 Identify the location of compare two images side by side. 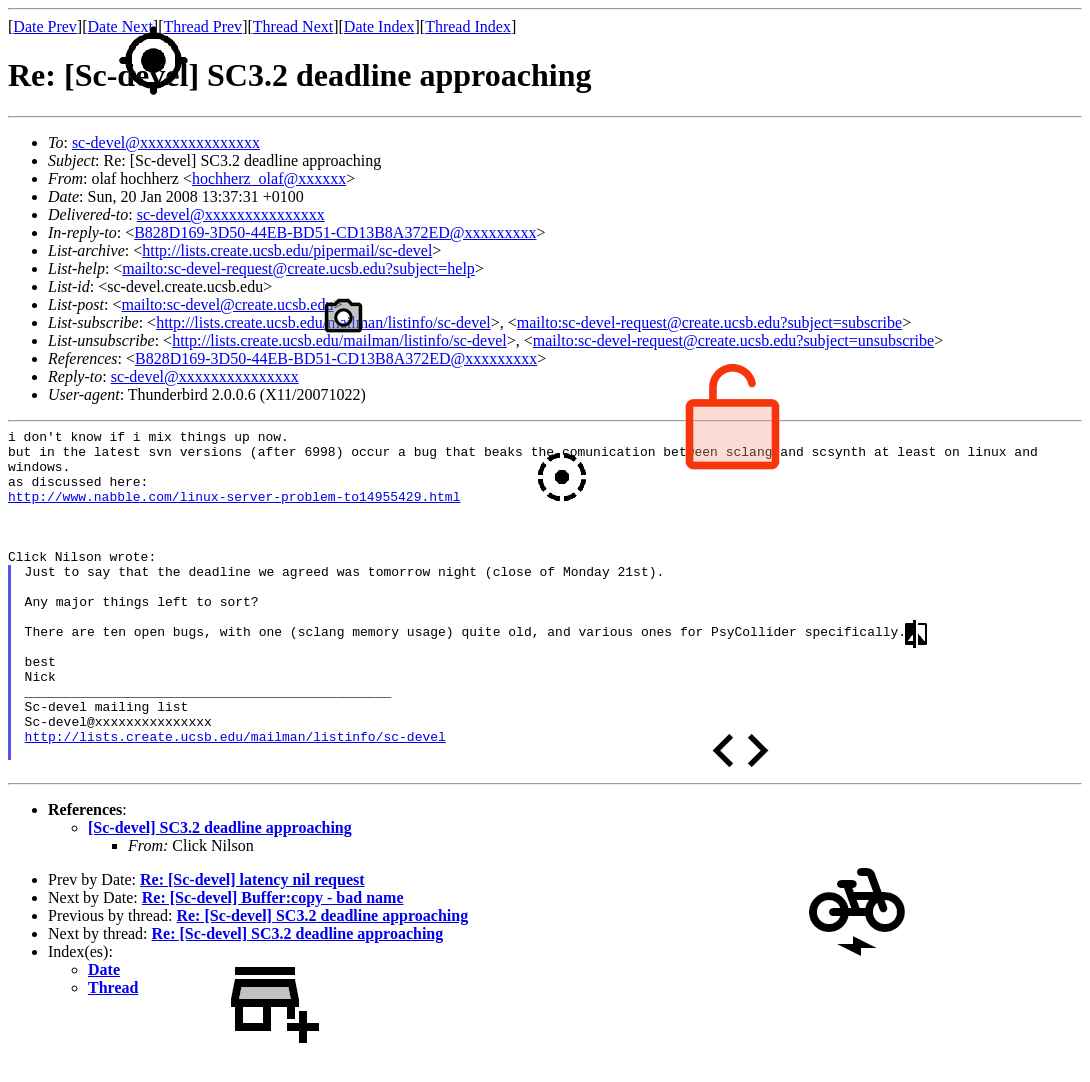
(916, 634).